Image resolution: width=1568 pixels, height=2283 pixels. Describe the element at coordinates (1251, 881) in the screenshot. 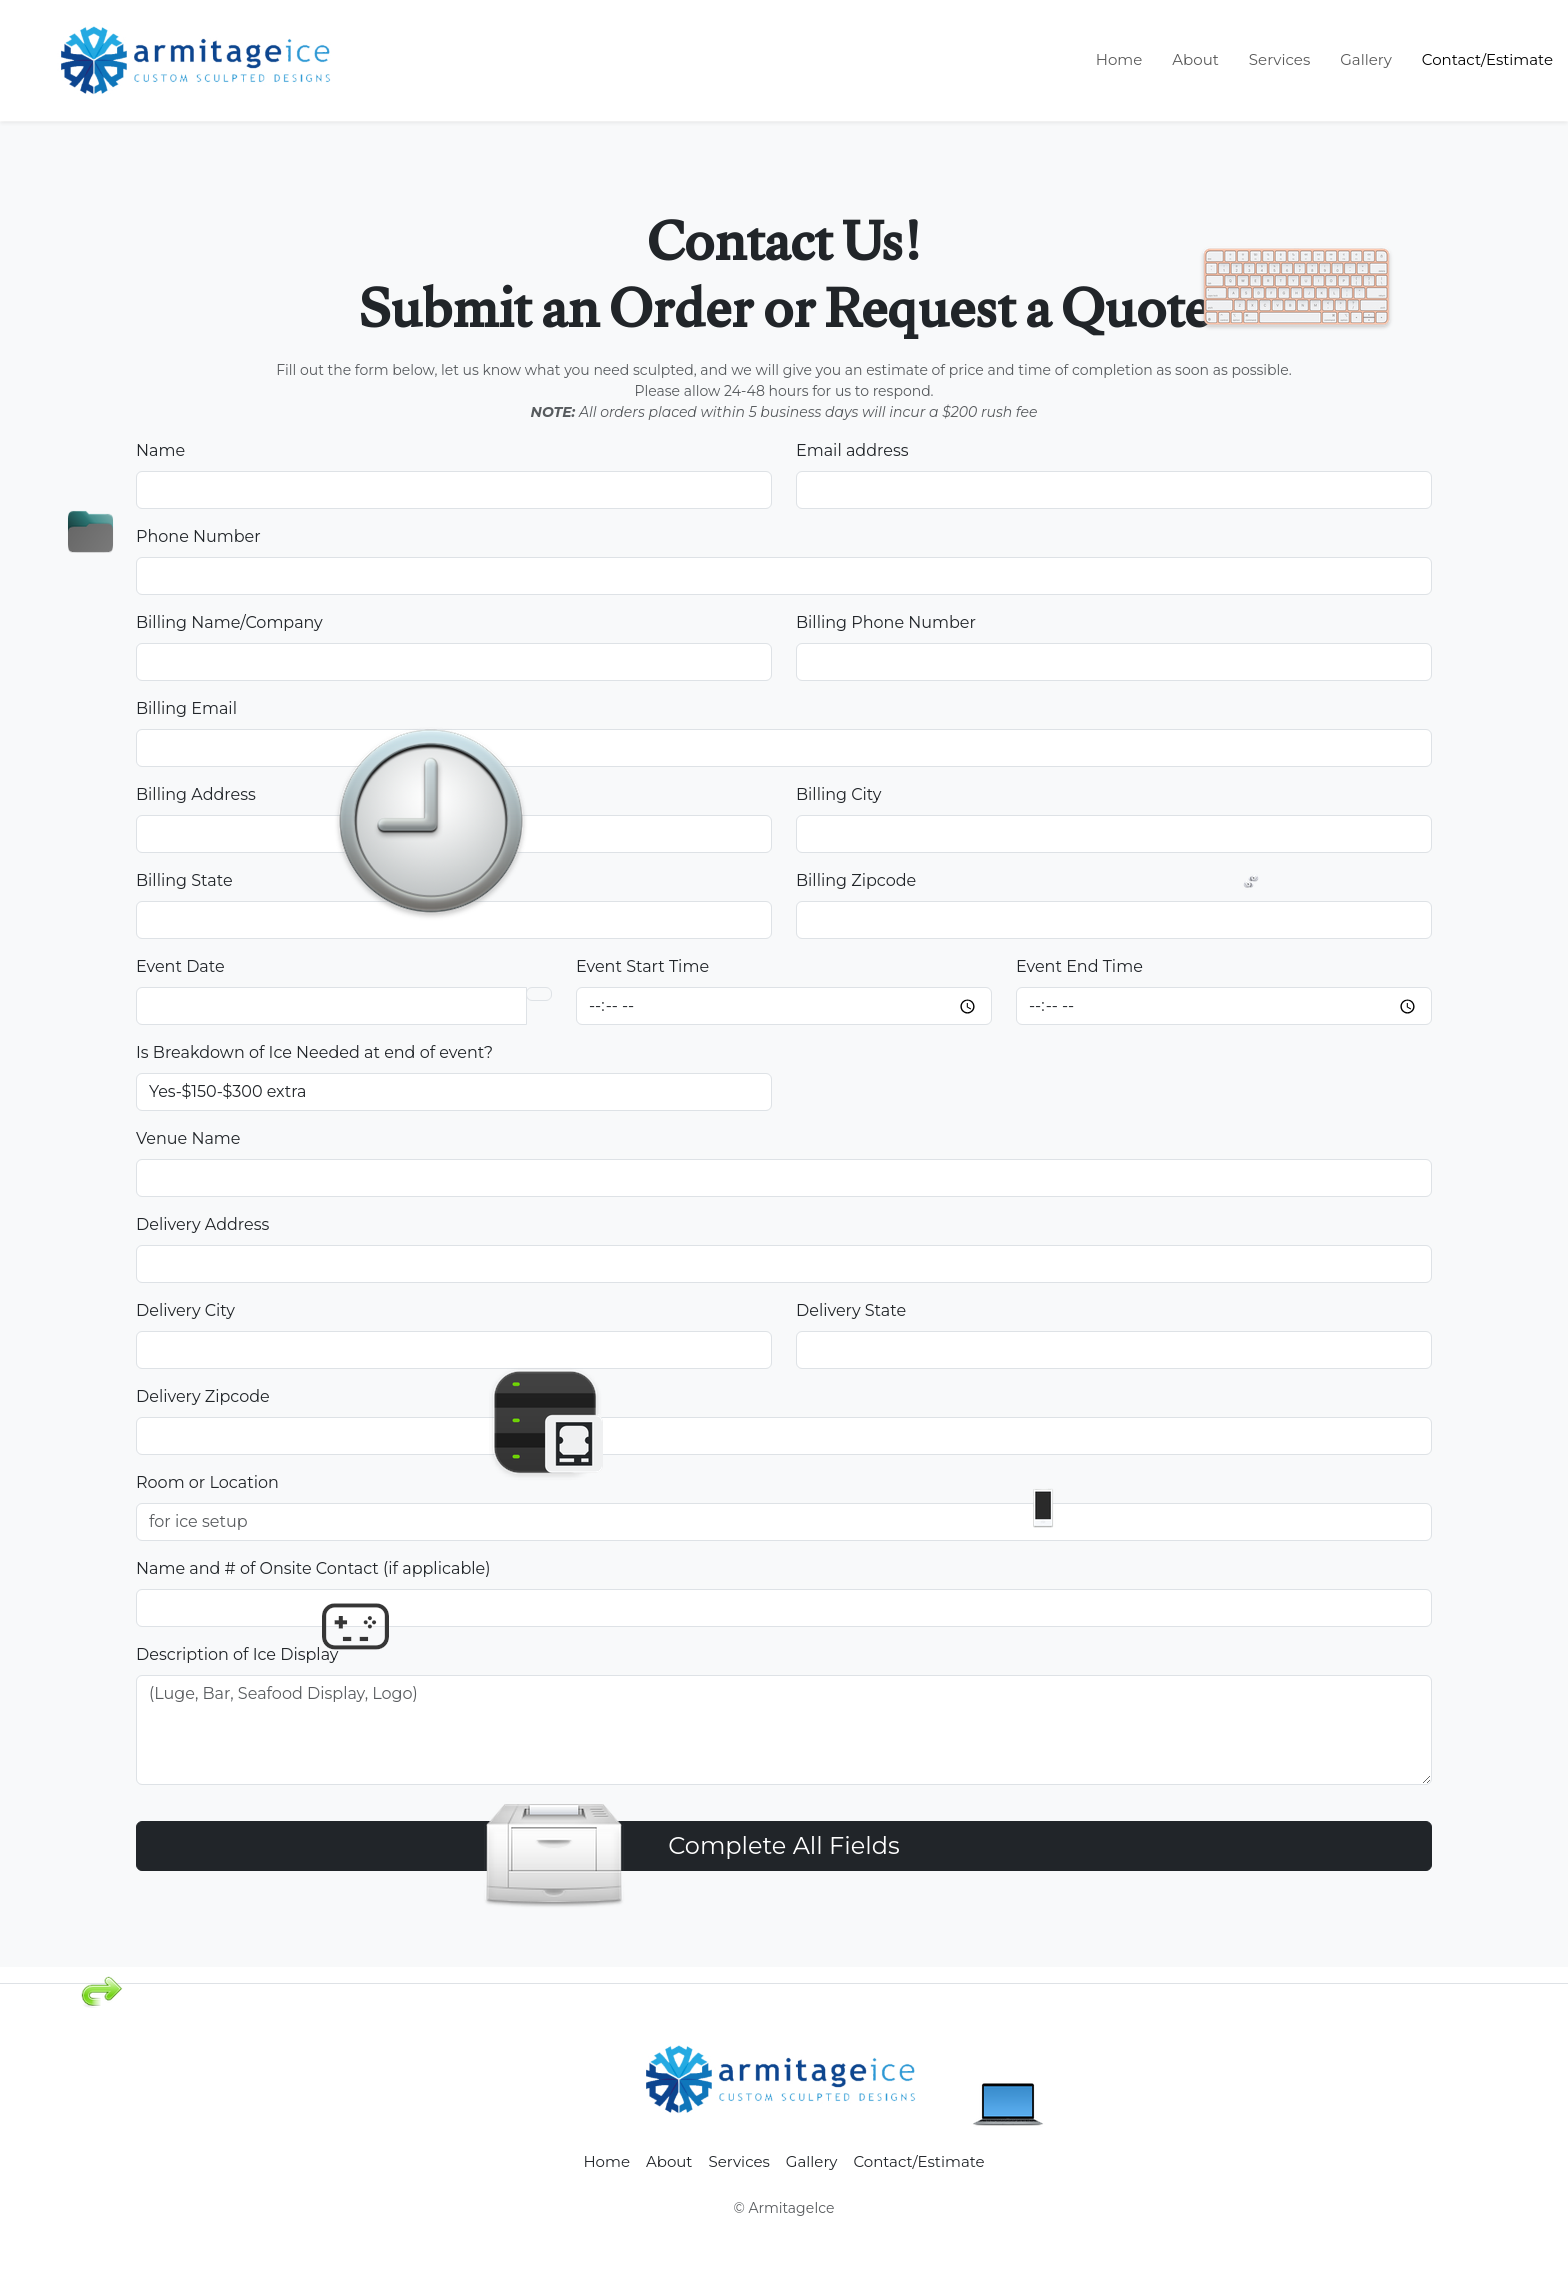

I see `connect beats wireless earbuds via bluetooth` at that location.